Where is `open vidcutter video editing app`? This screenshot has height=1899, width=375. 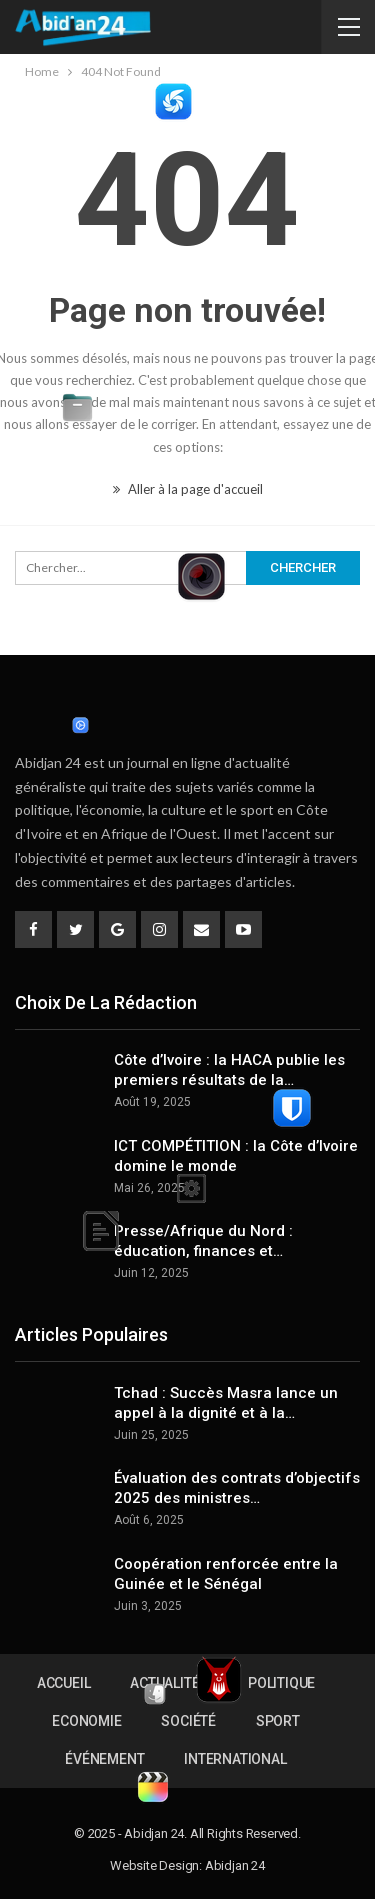
open vidcutter video editing app is located at coordinates (153, 1787).